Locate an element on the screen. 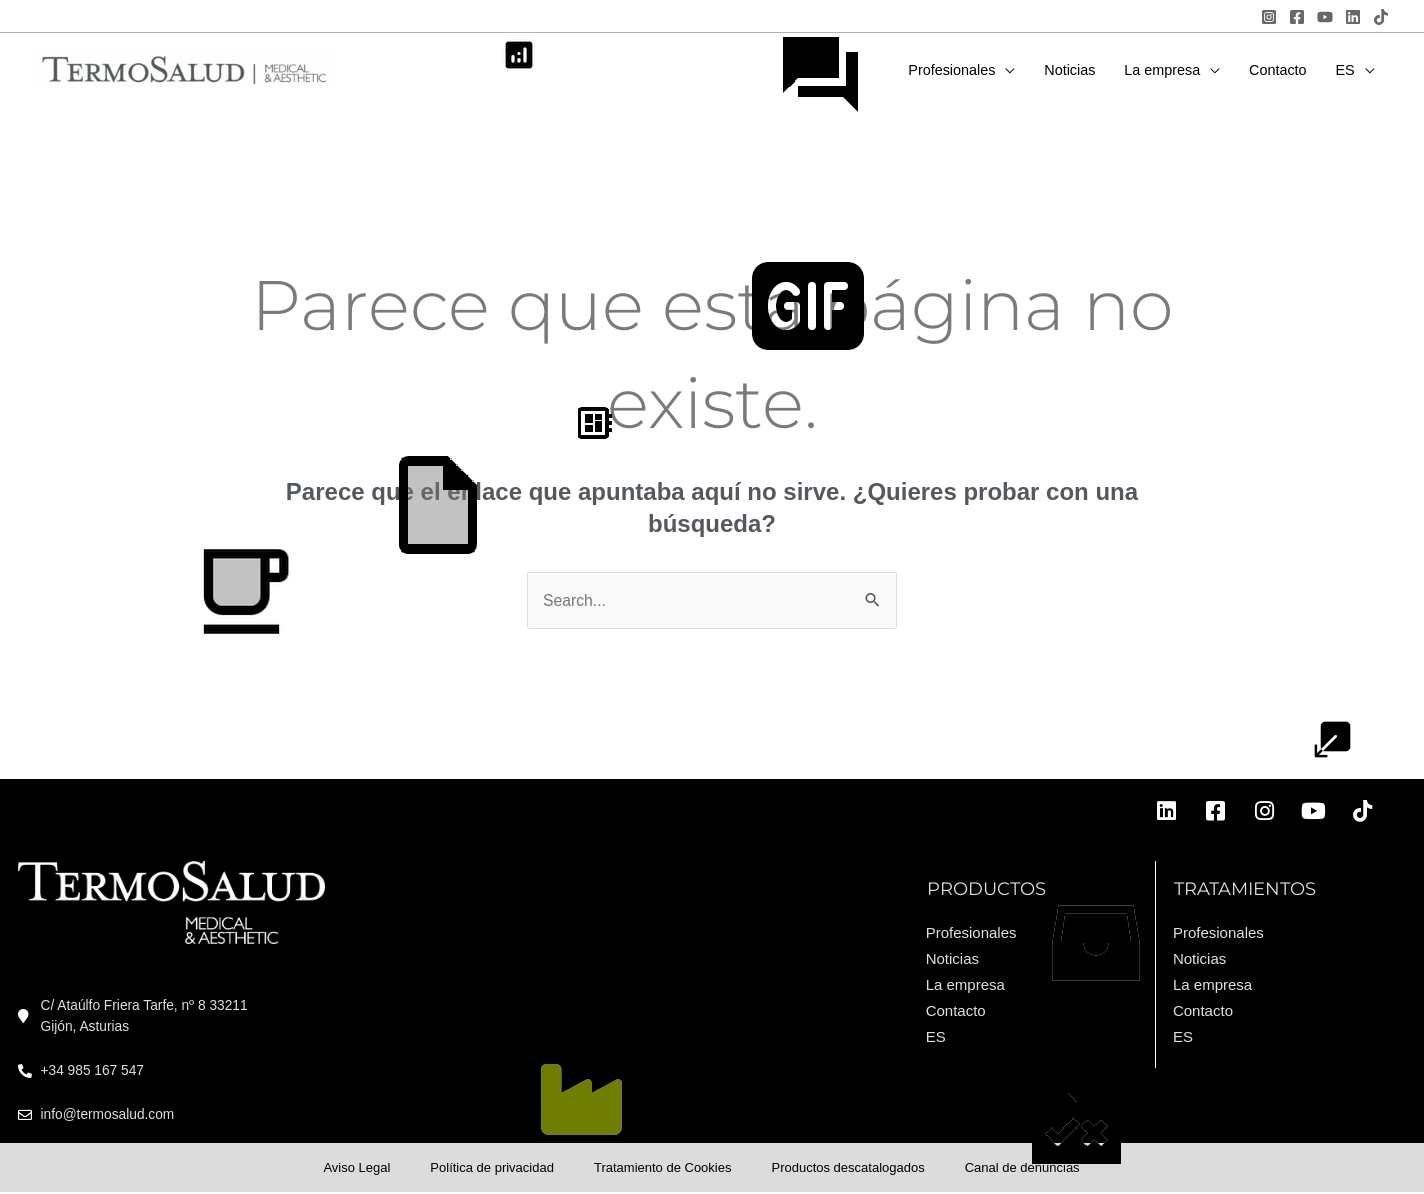  insert a GIF into your message is located at coordinates (808, 306).